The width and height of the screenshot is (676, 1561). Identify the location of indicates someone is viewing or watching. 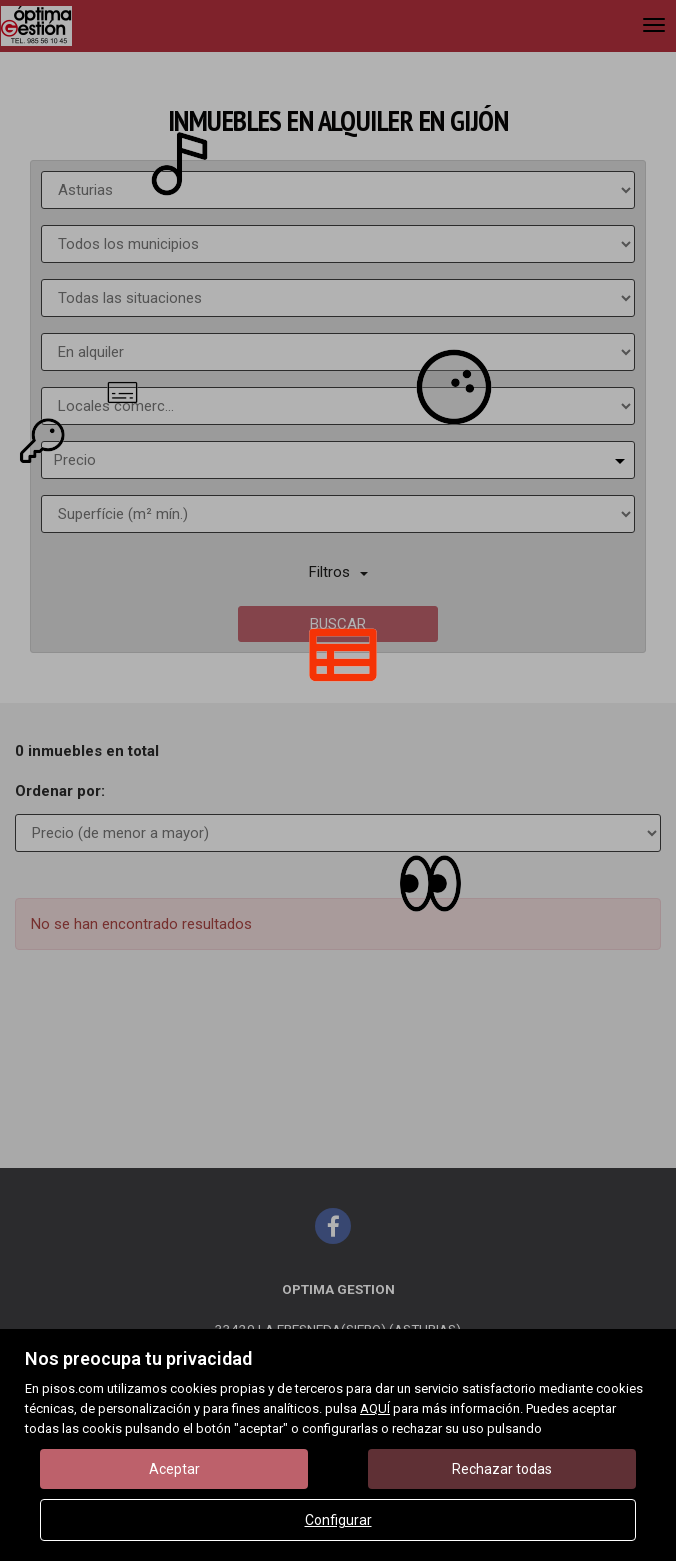
(430, 883).